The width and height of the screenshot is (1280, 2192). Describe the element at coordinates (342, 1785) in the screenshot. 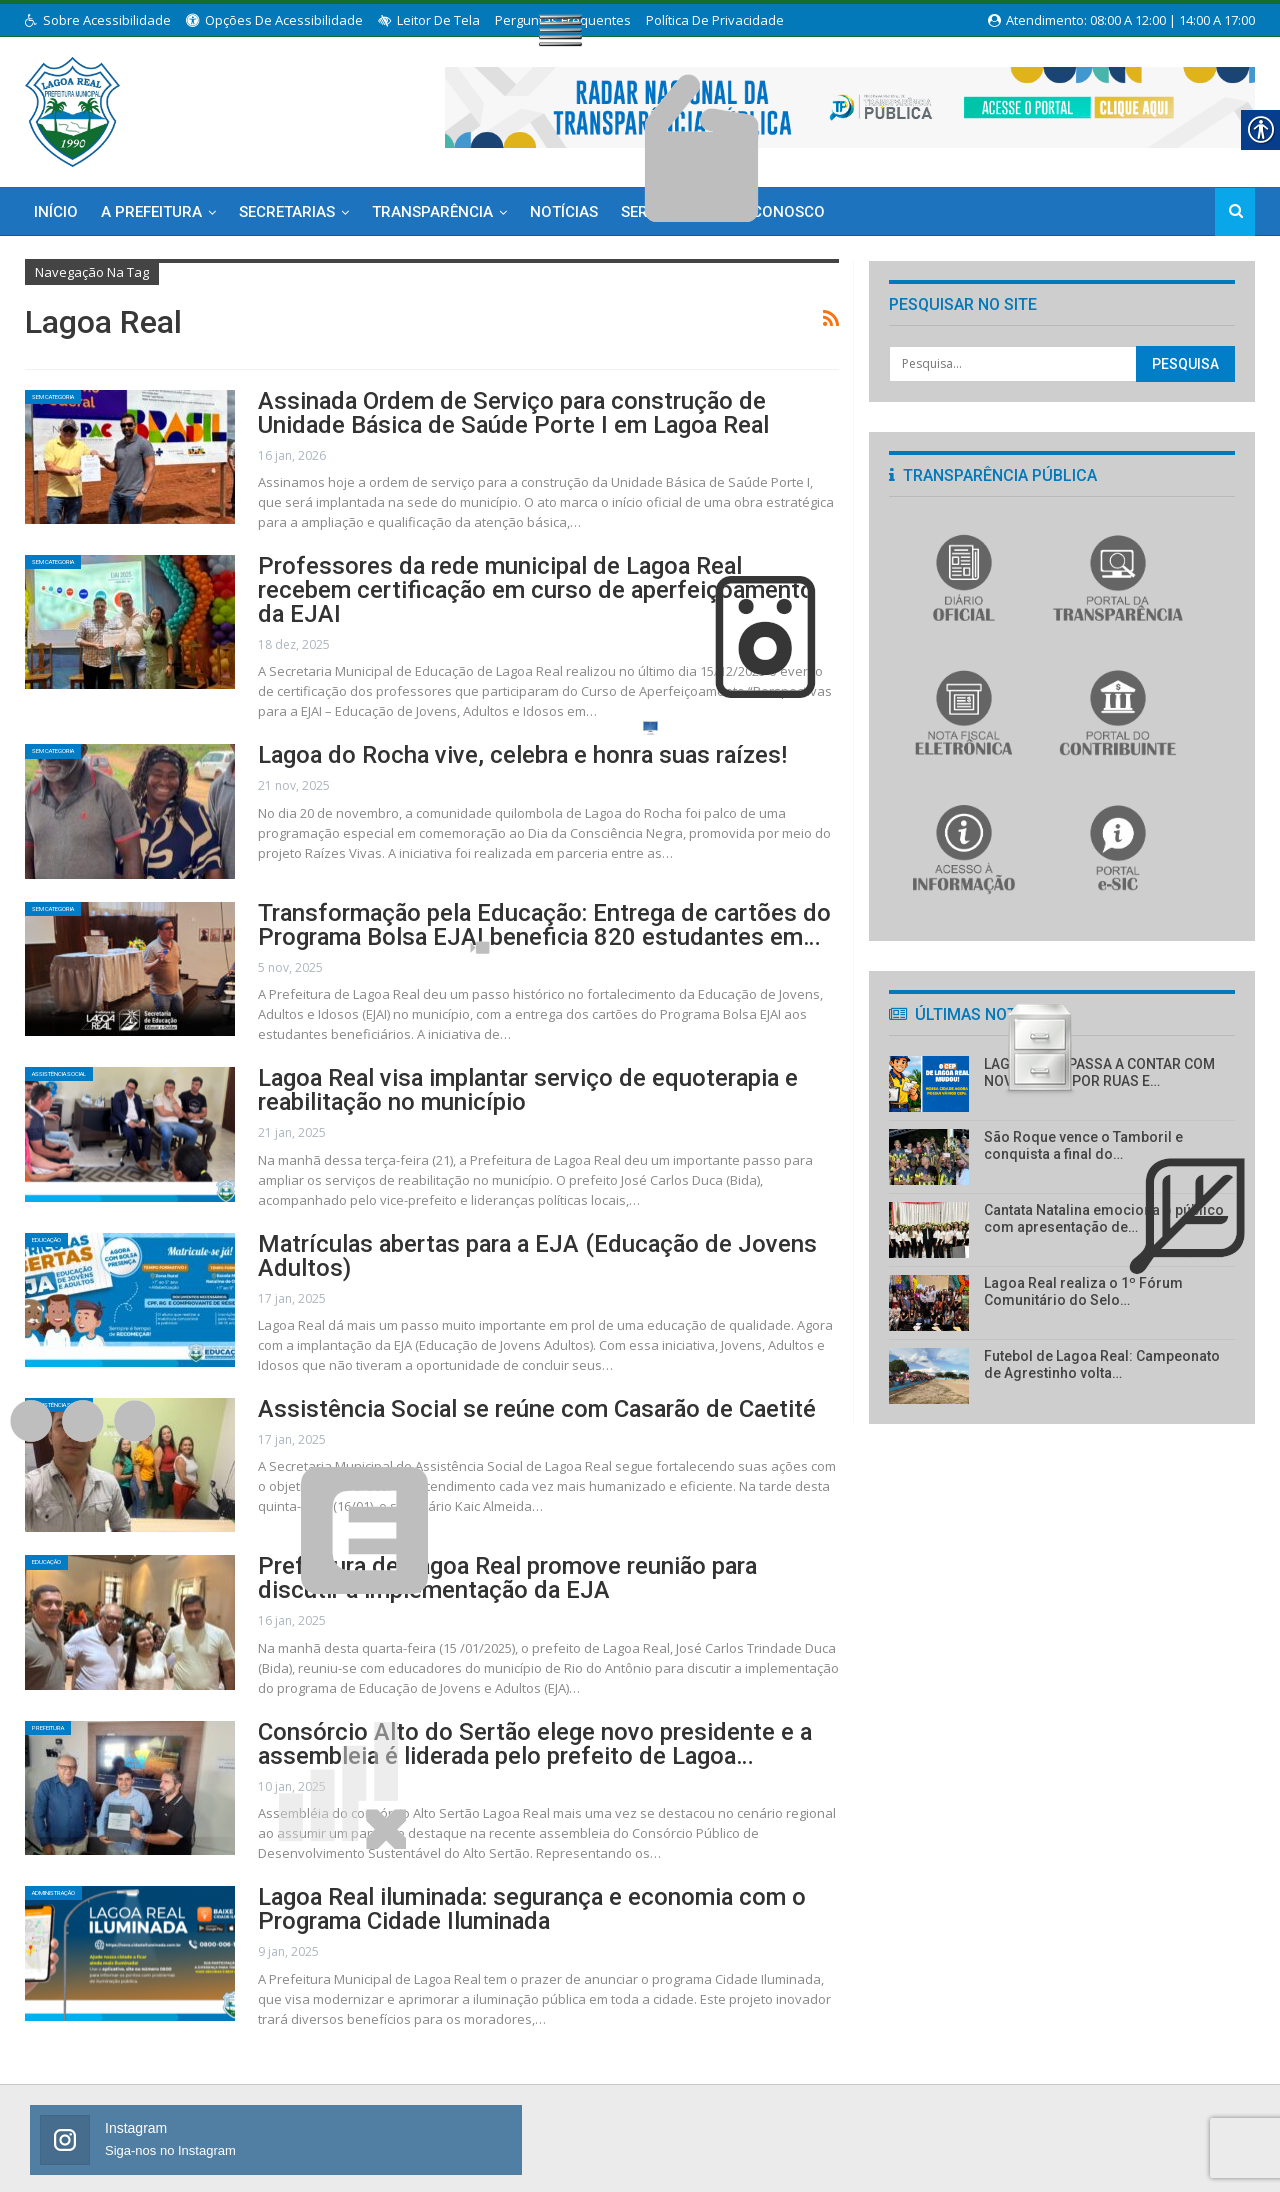

I see `indicates no cellular network connection` at that location.